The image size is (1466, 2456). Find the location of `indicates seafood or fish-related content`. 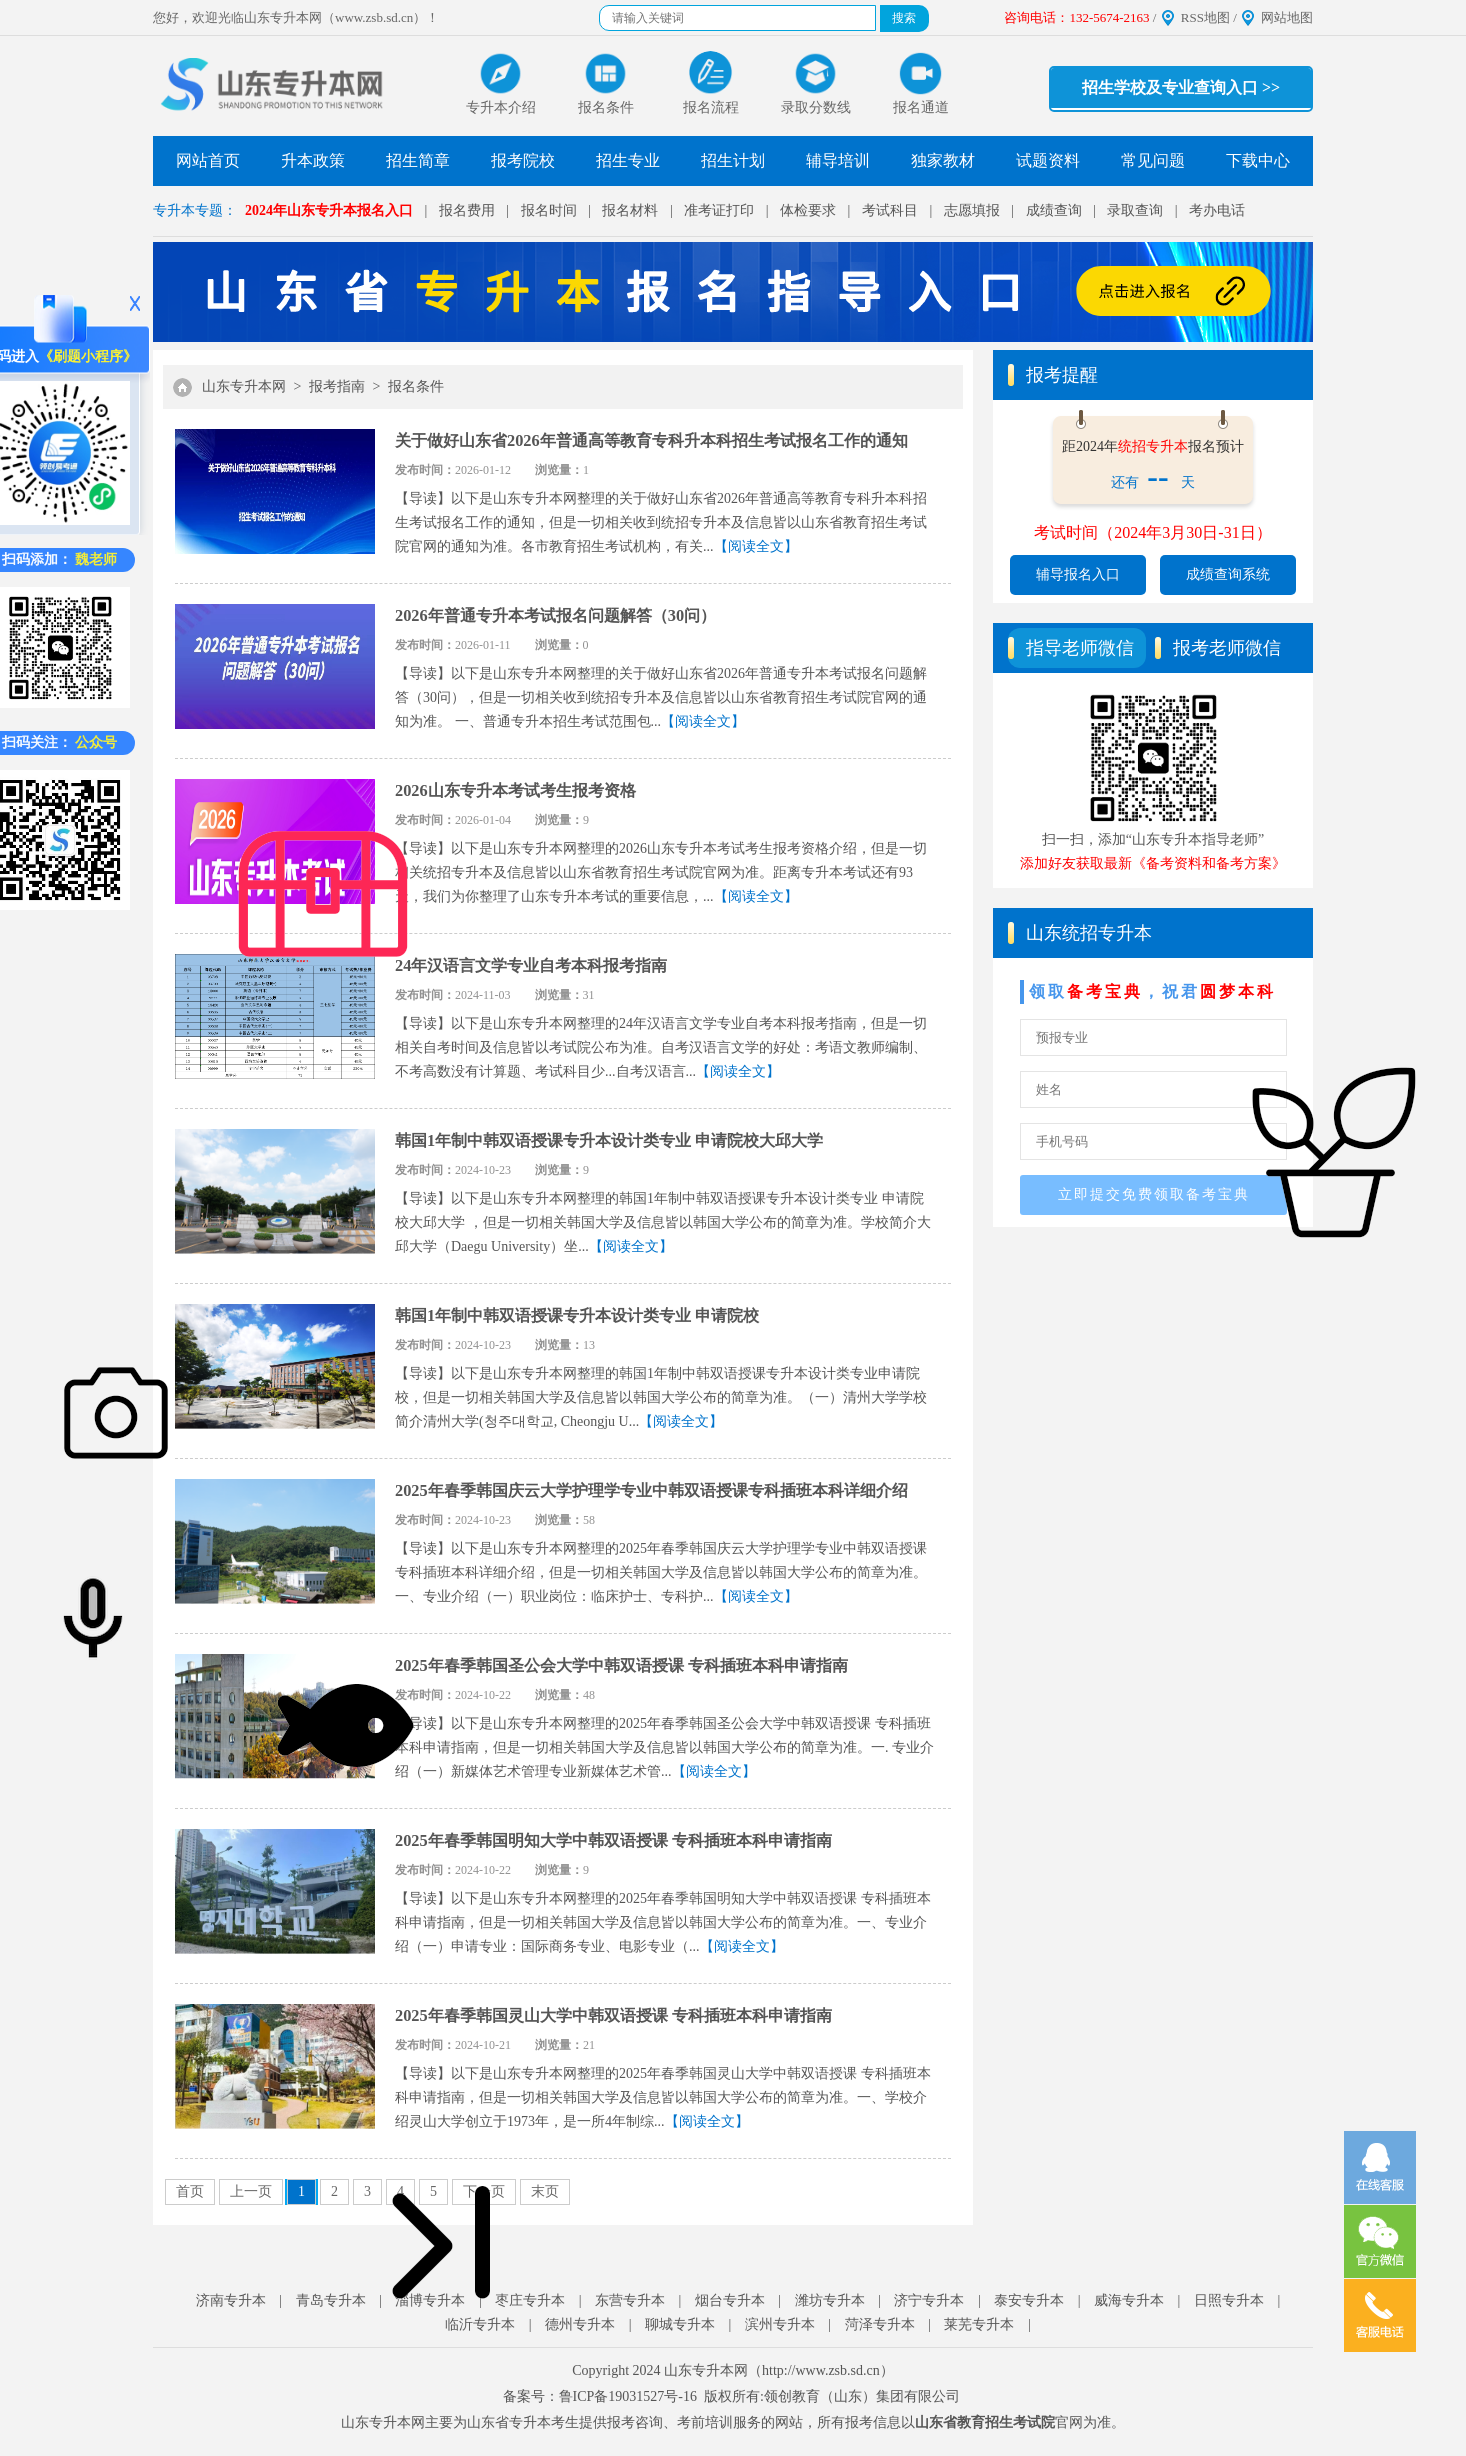

indicates seafood or fish-related content is located at coordinates (345, 1725).